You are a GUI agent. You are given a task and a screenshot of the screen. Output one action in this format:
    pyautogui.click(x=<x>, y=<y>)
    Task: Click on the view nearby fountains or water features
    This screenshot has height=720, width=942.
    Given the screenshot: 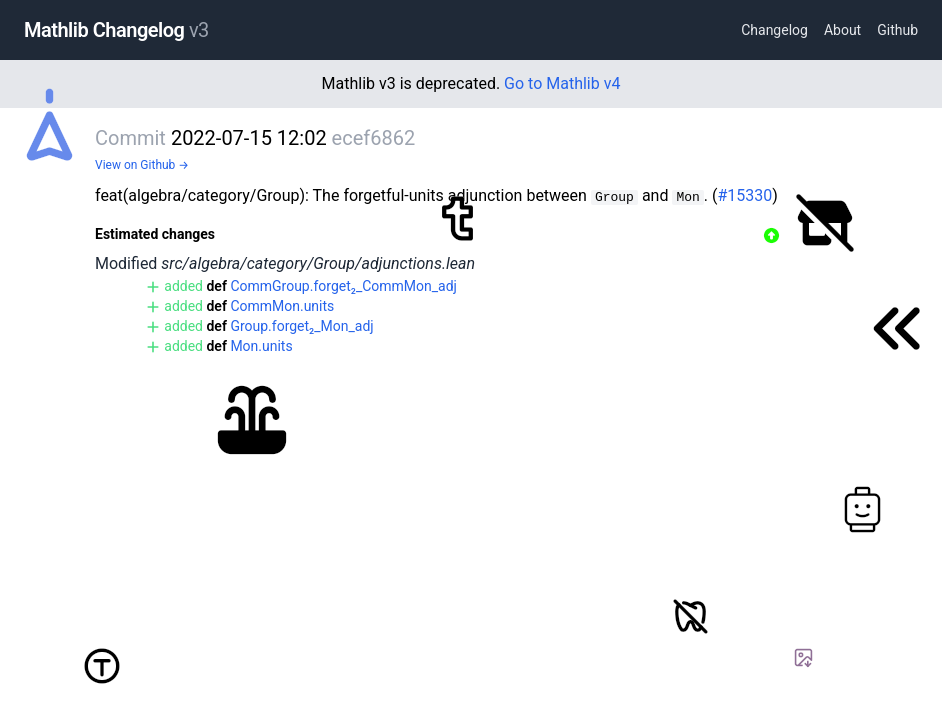 What is the action you would take?
    pyautogui.click(x=252, y=420)
    